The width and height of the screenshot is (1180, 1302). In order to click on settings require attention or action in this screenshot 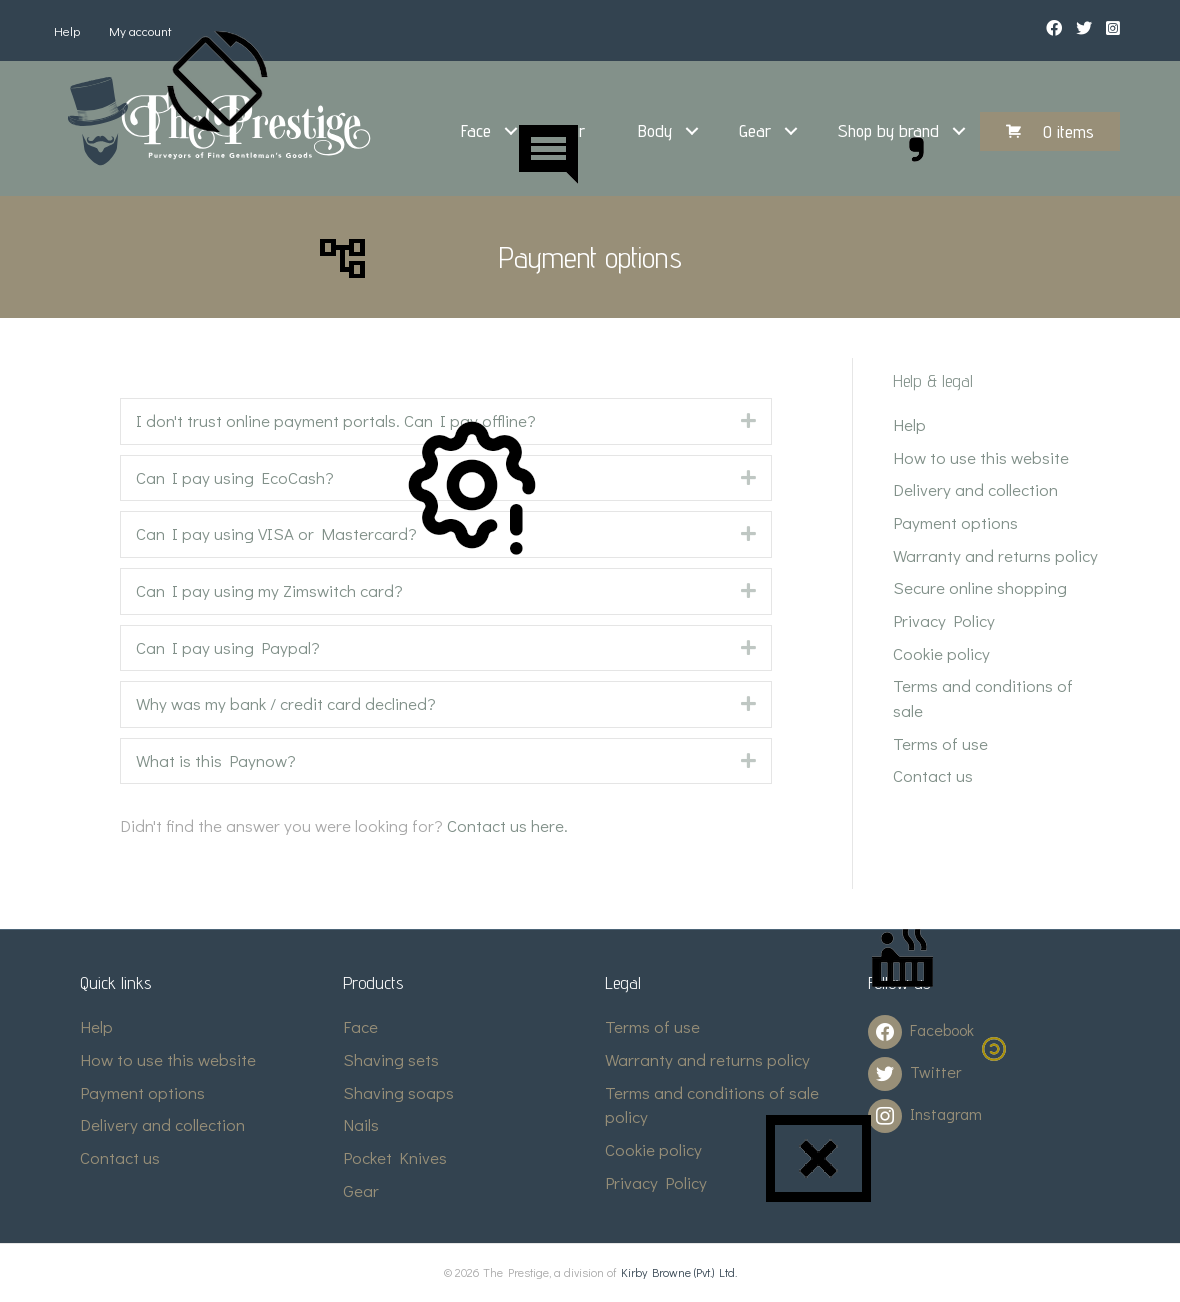, I will do `click(472, 485)`.